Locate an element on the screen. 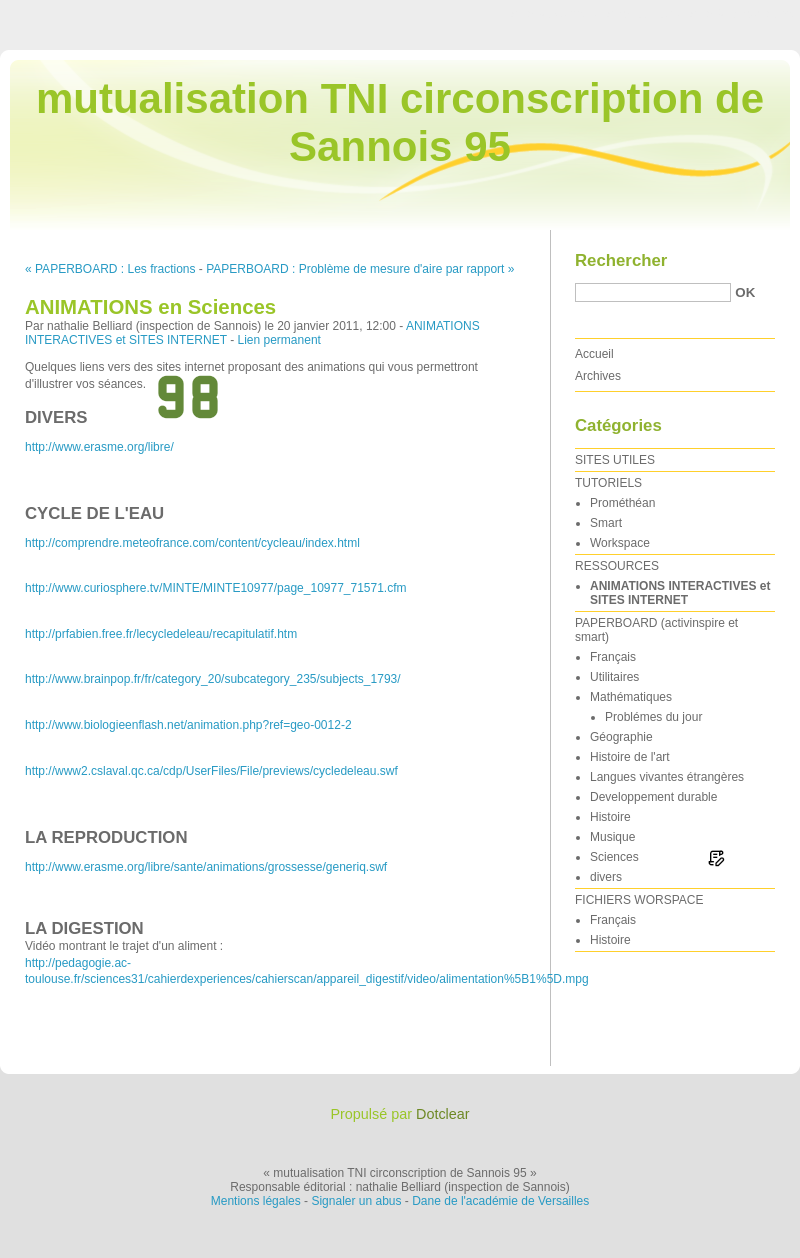 Image resolution: width=800 pixels, height=1258 pixels. view or manage contracts is located at coordinates (716, 858).